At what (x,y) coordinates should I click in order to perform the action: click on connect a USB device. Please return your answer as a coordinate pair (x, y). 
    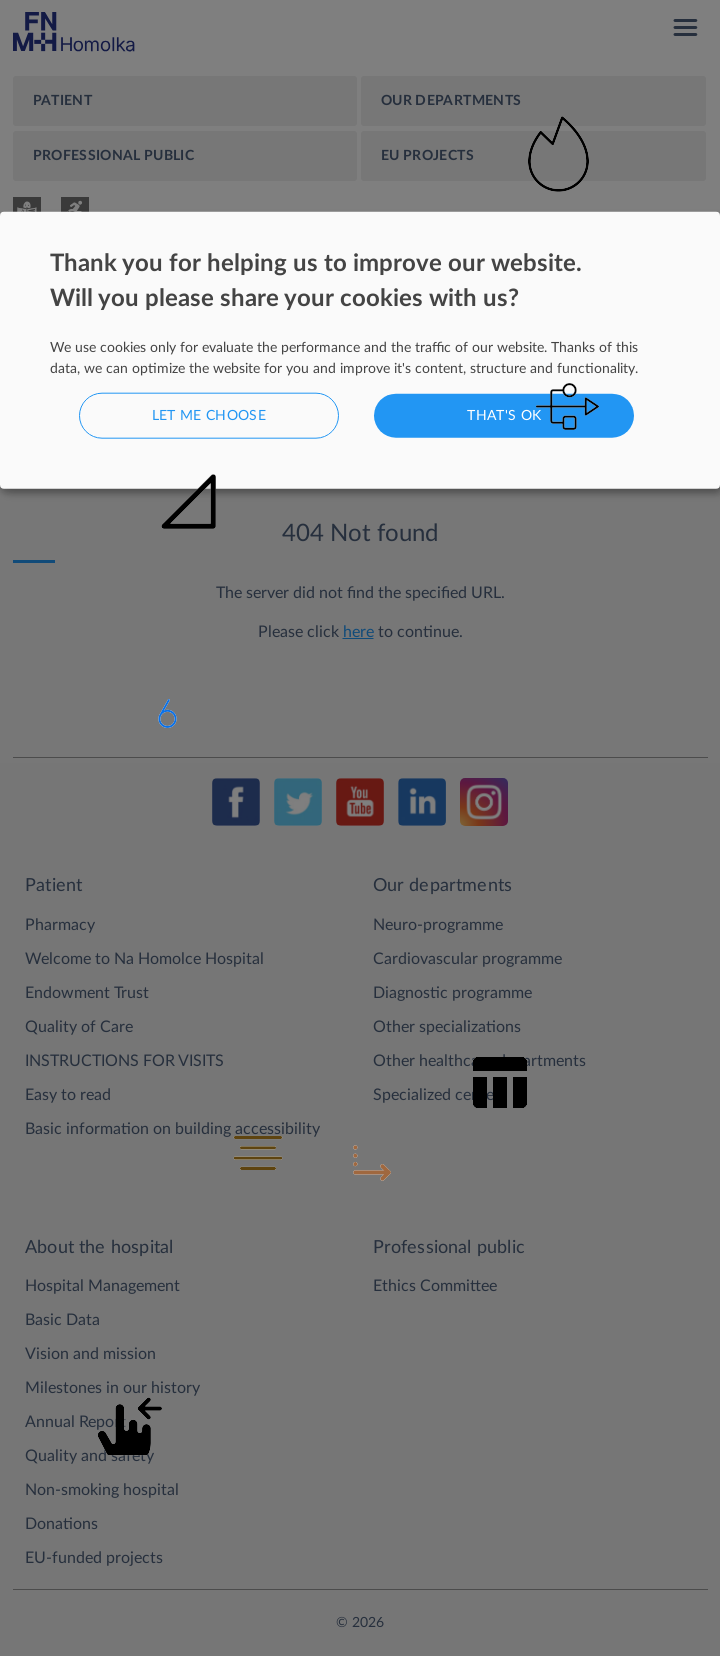
    Looking at the image, I should click on (567, 406).